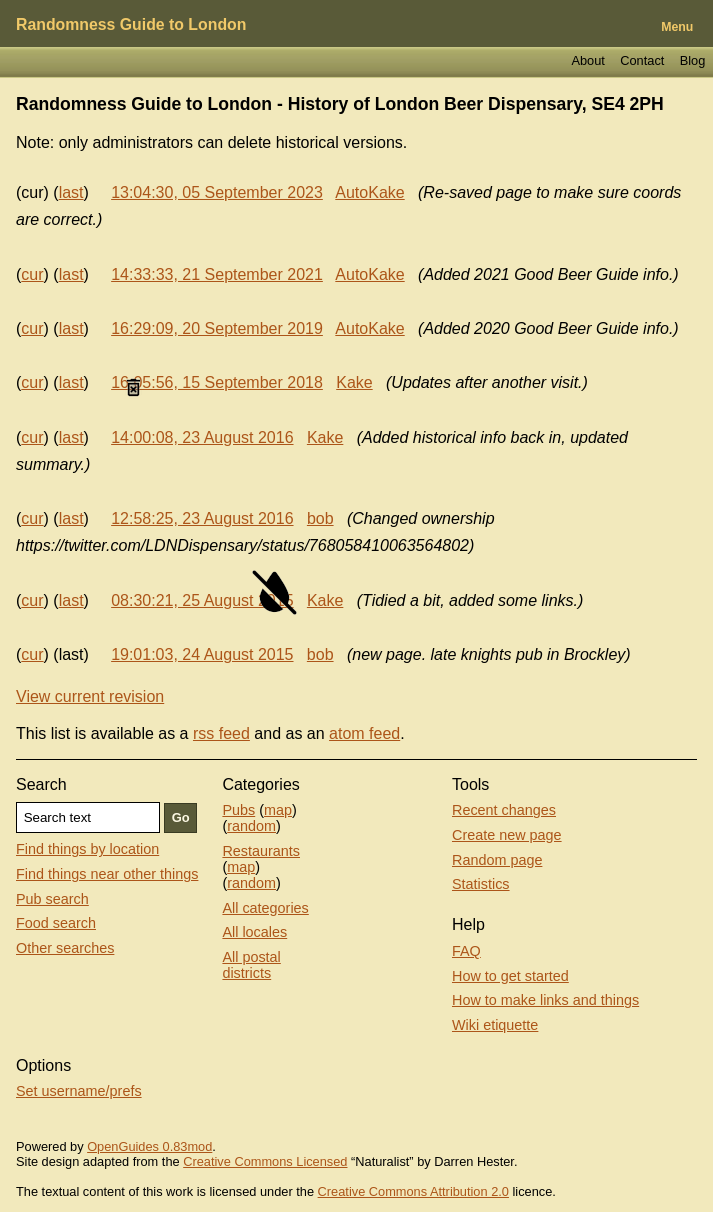  What do you see at coordinates (274, 592) in the screenshot?
I see `disable water or liquid detection` at bounding box center [274, 592].